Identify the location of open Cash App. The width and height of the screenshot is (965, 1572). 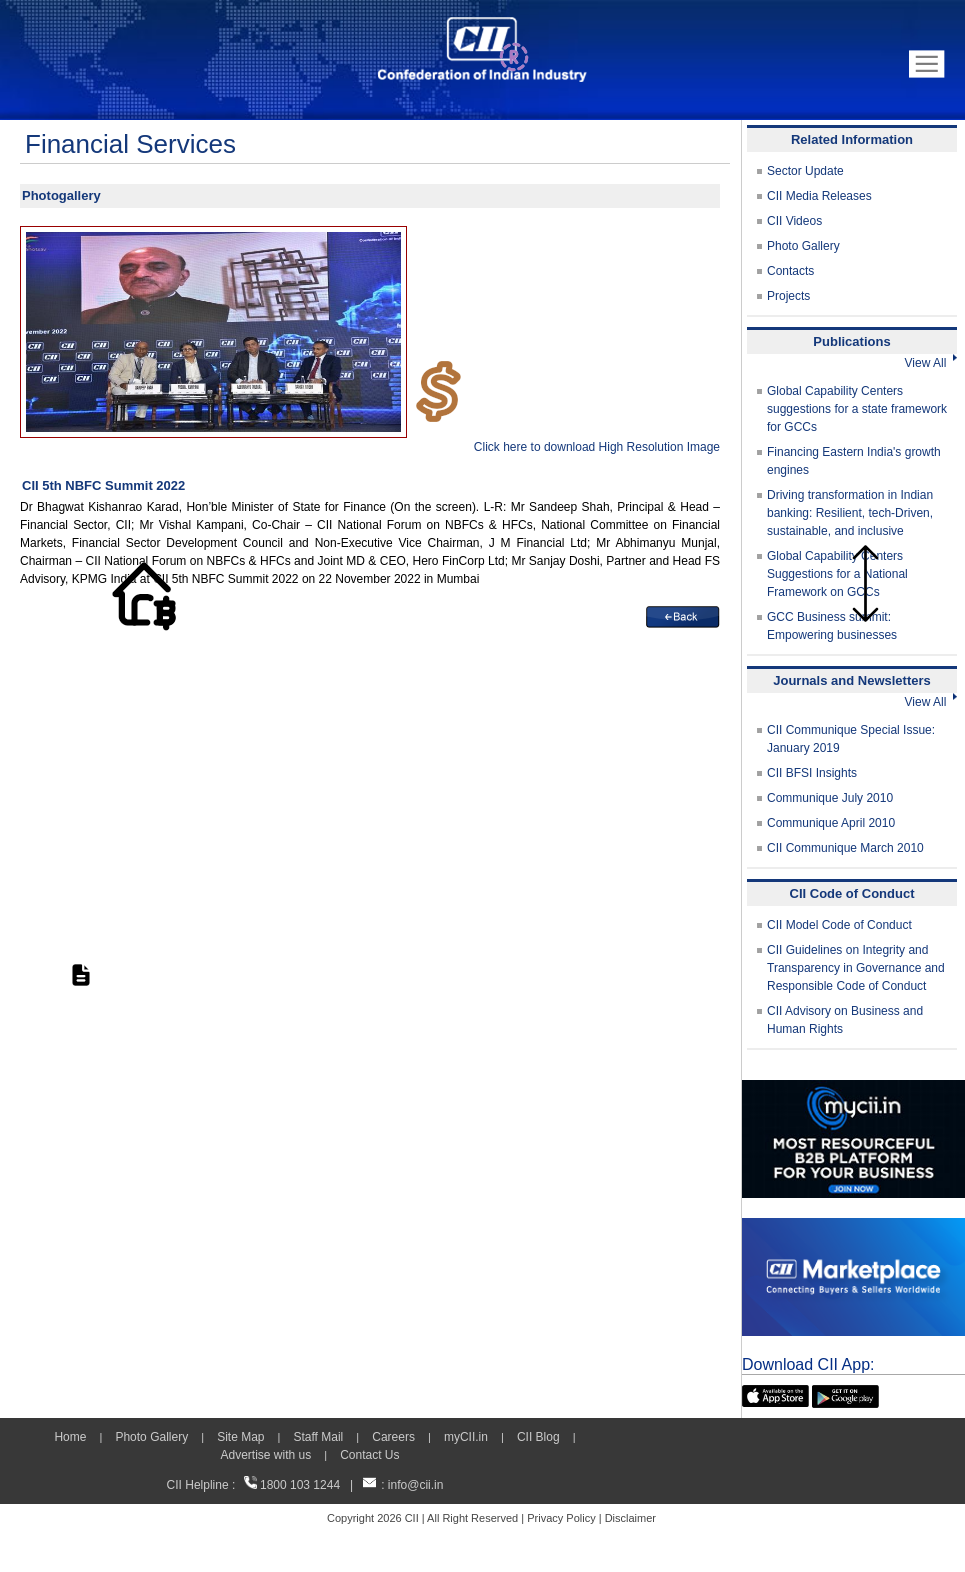
(438, 391).